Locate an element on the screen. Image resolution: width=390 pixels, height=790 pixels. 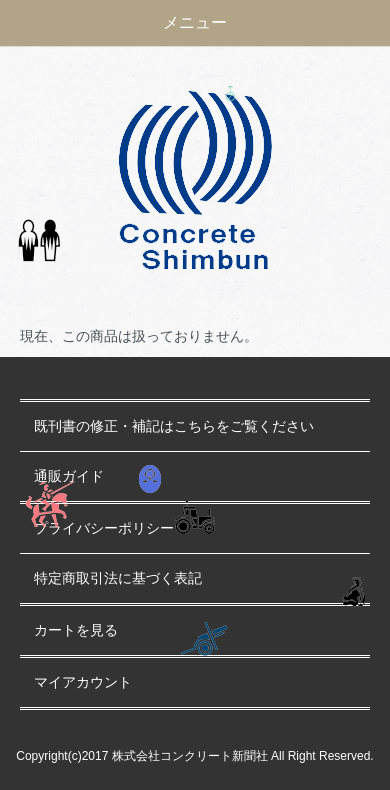
indicates item has been discarded or trashed is located at coordinates (354, 592).